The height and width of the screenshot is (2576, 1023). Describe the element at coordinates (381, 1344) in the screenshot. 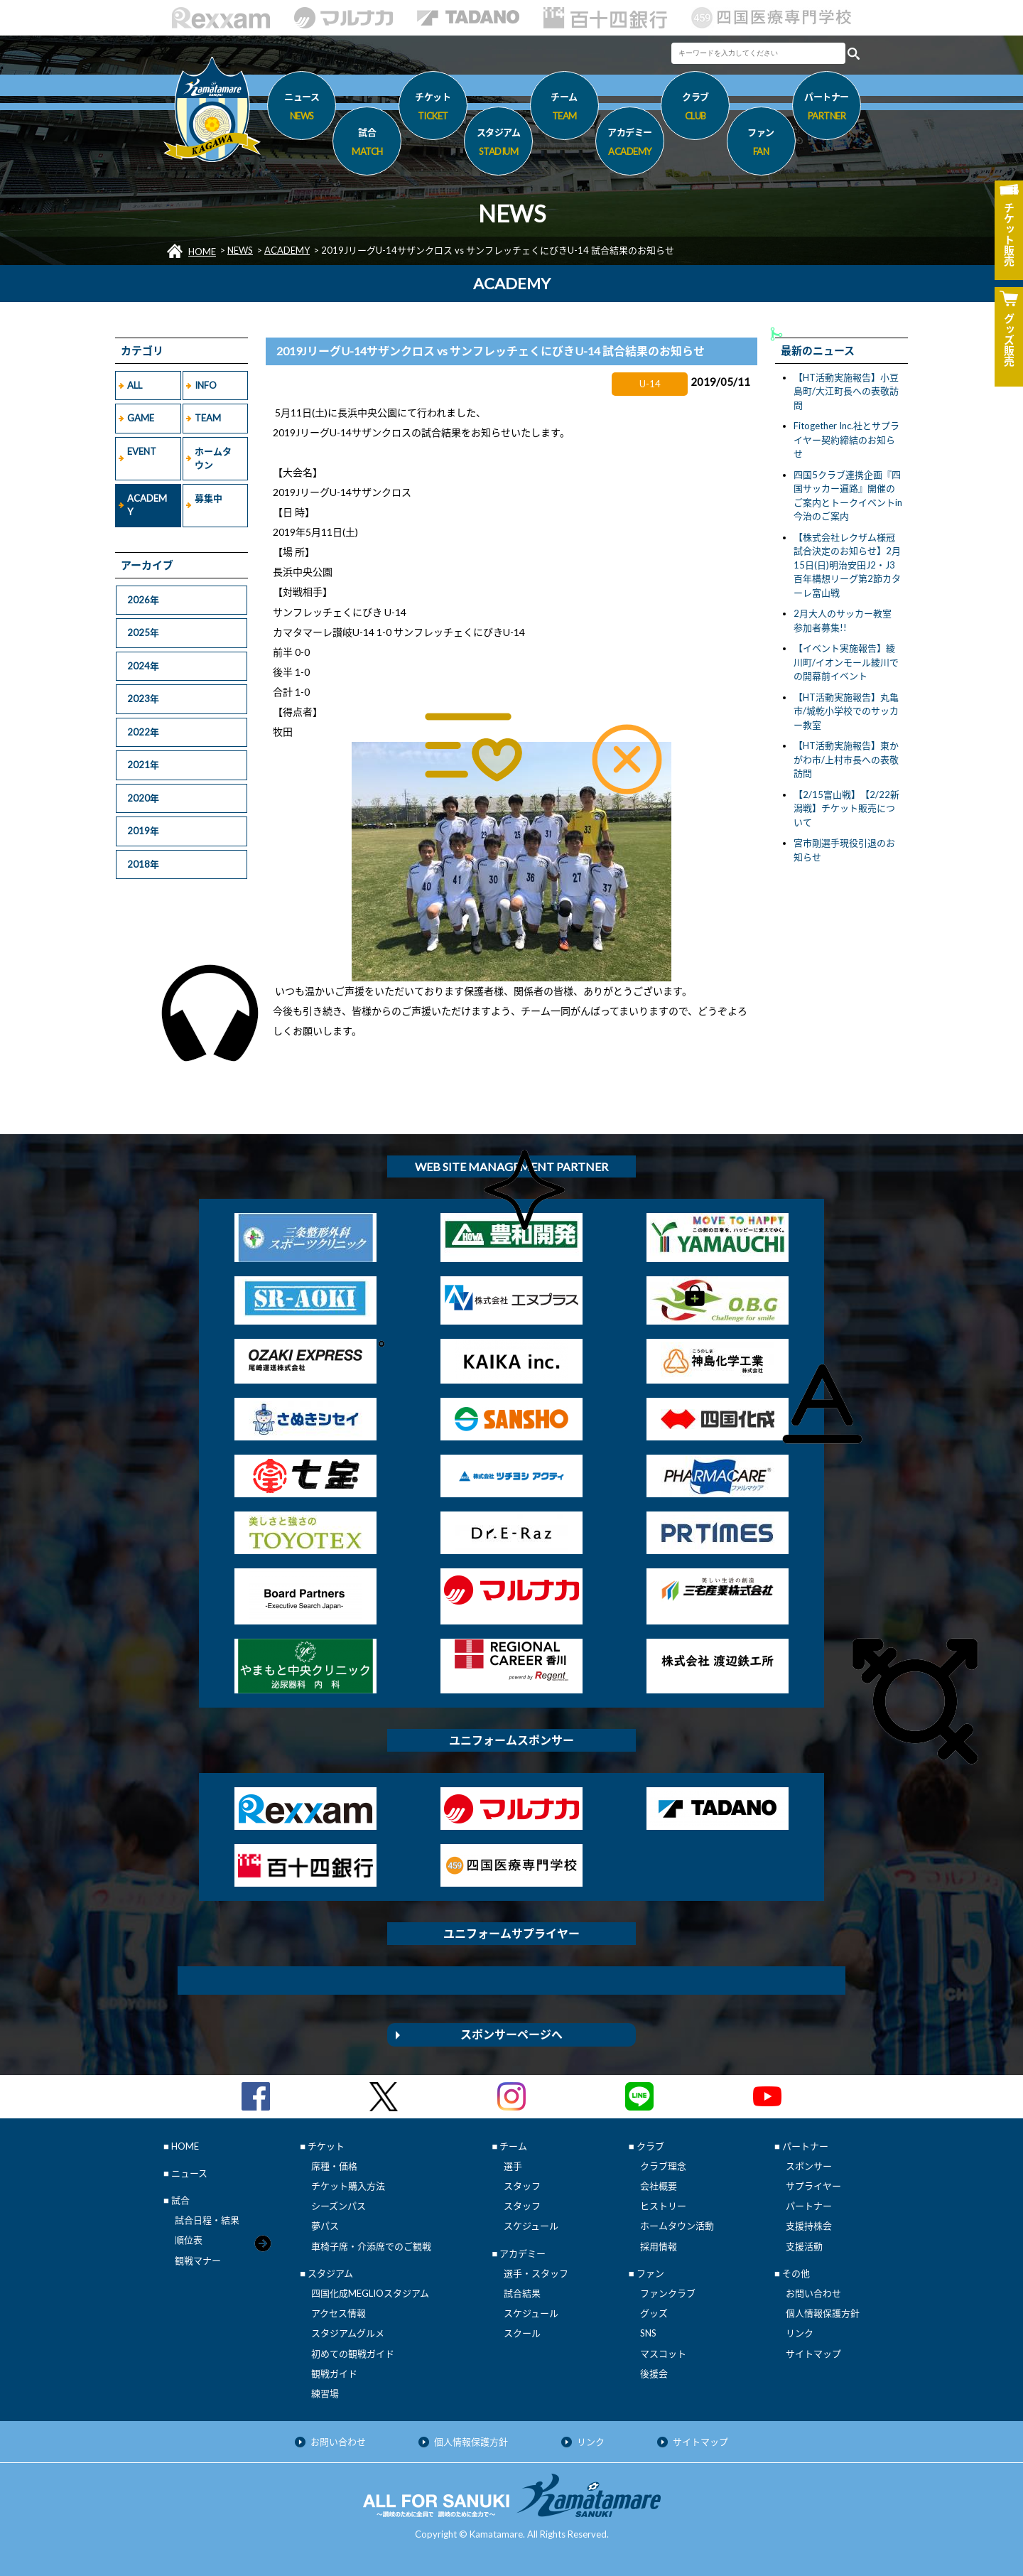

I see `indicates an unread notification or new item` at that location.